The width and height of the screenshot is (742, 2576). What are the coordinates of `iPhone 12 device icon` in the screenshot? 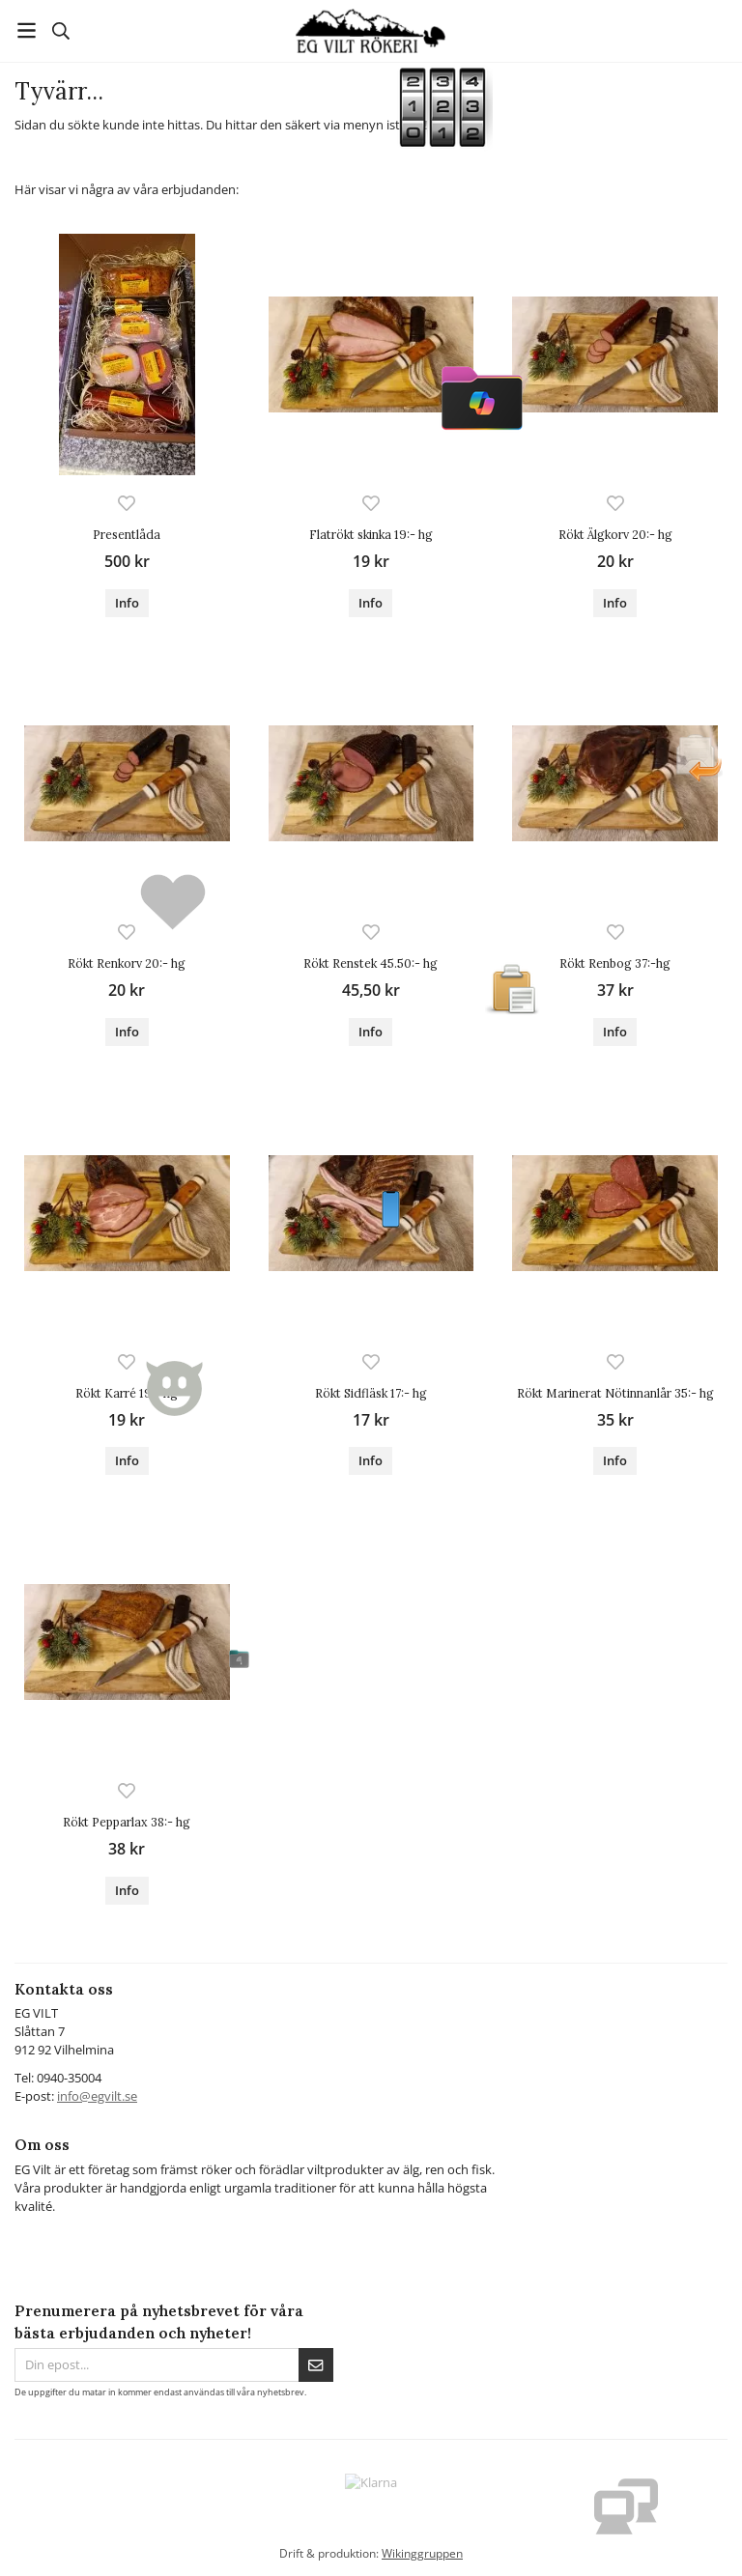 It's located at (390, 1209).